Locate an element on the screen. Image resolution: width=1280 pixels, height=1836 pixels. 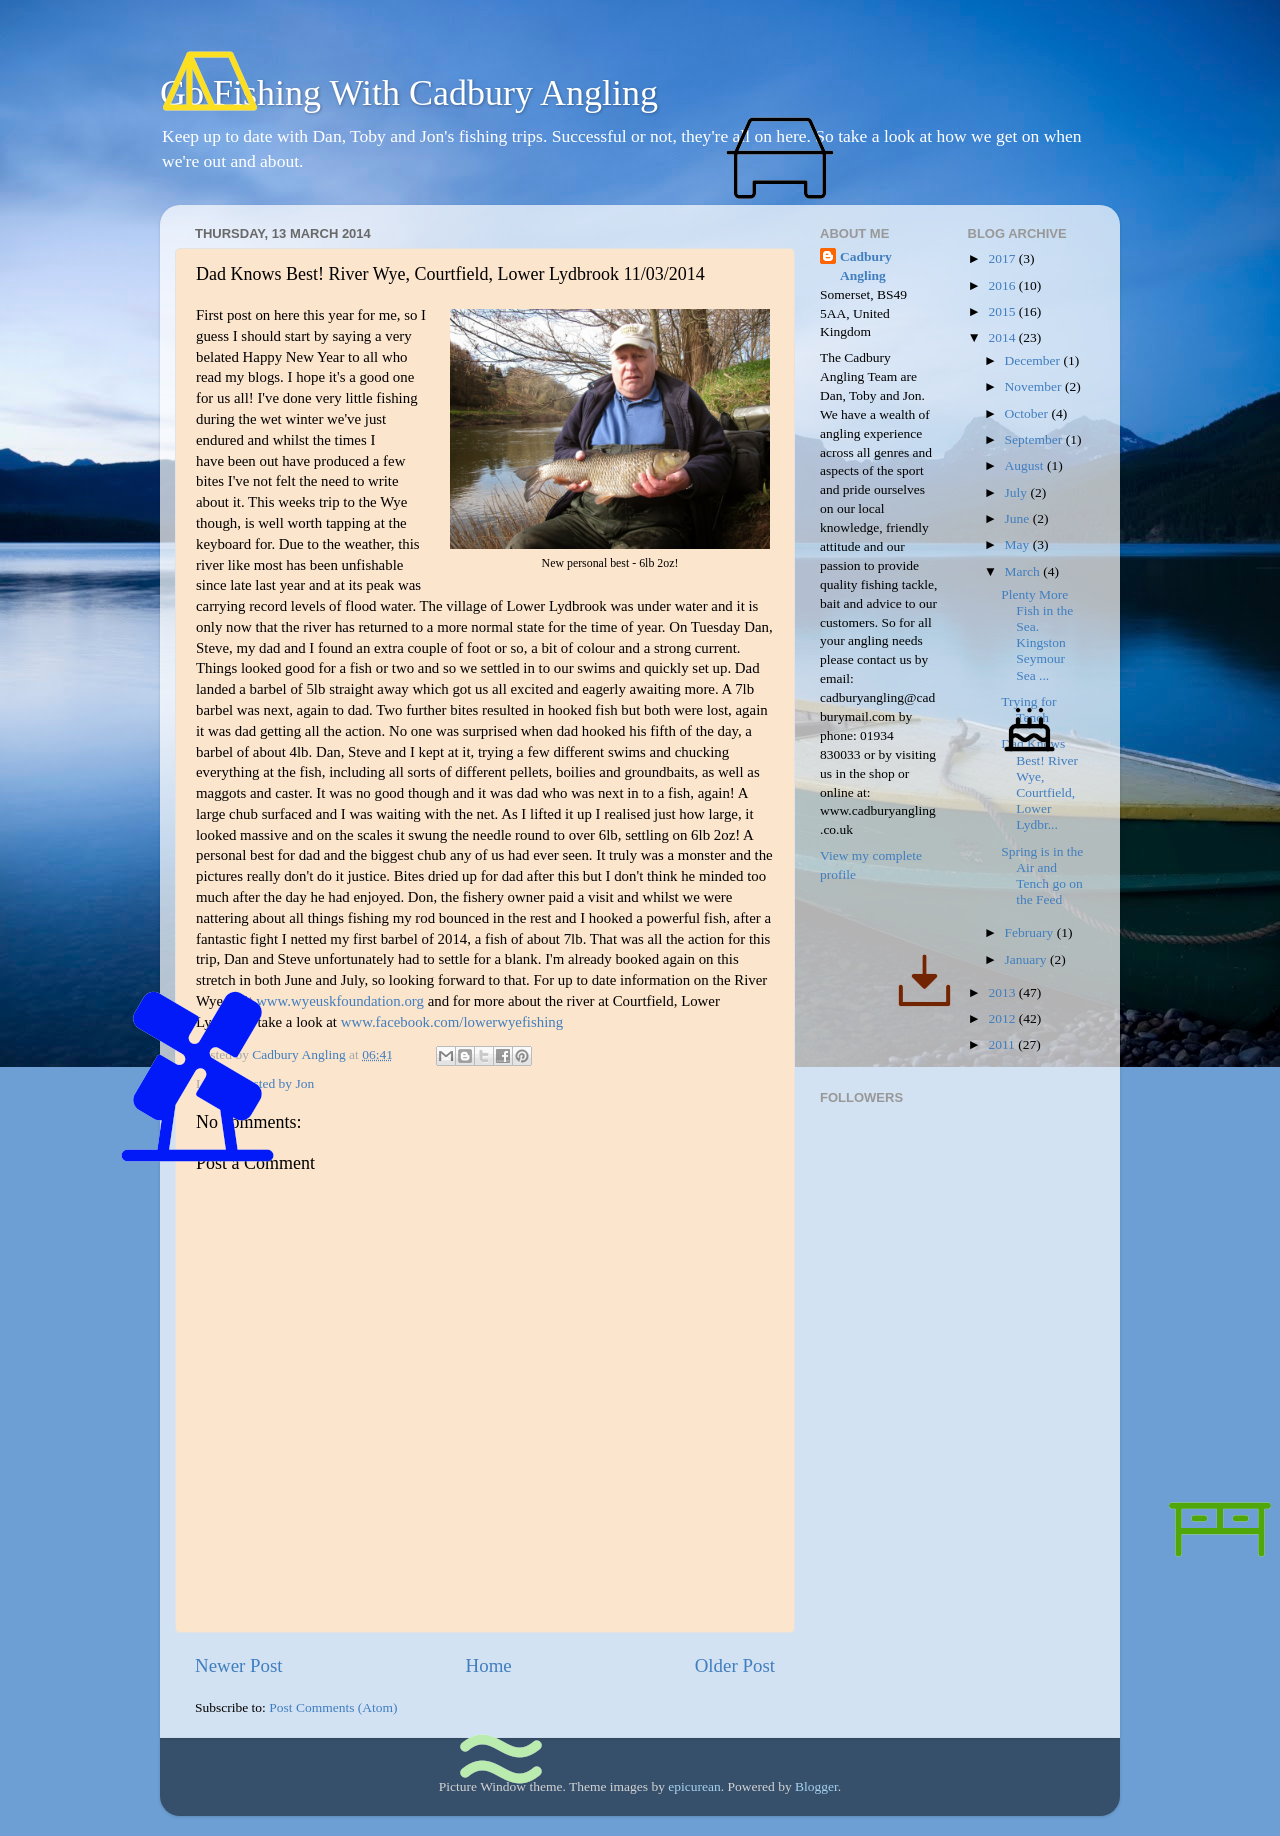
access vehicle or car-related features is located at coordinates (780, 160).